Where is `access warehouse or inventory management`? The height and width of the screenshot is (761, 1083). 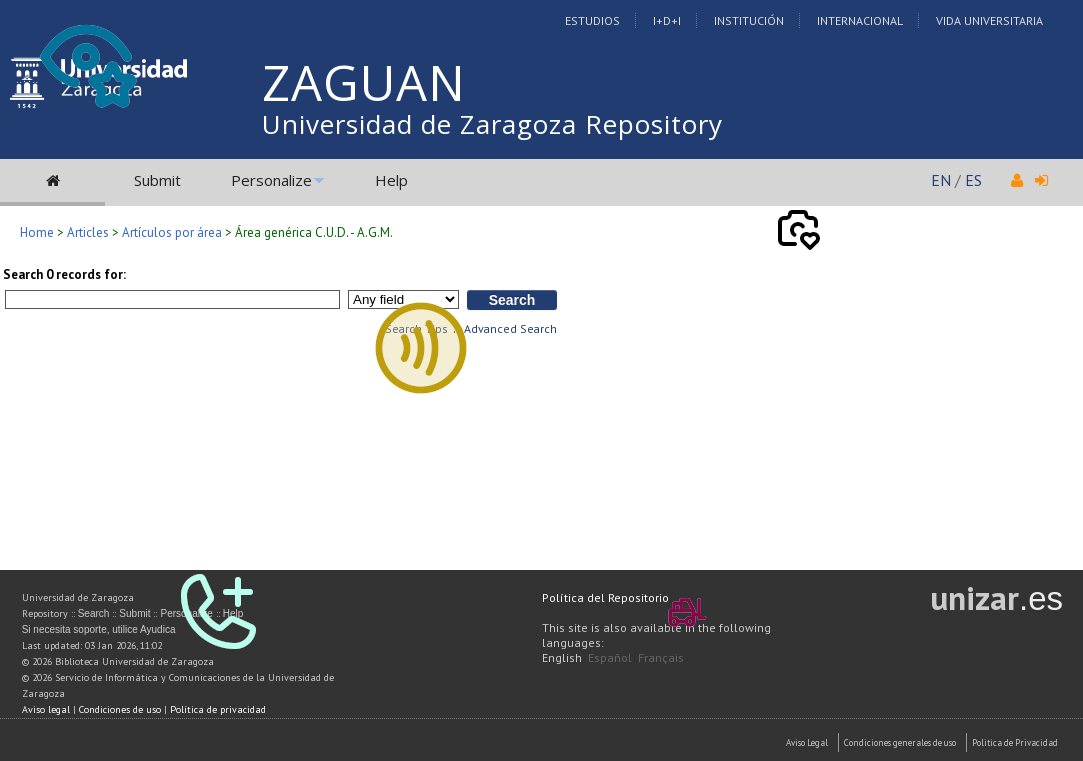 access warehouse or inventory management is located at coordinates (686, 612).